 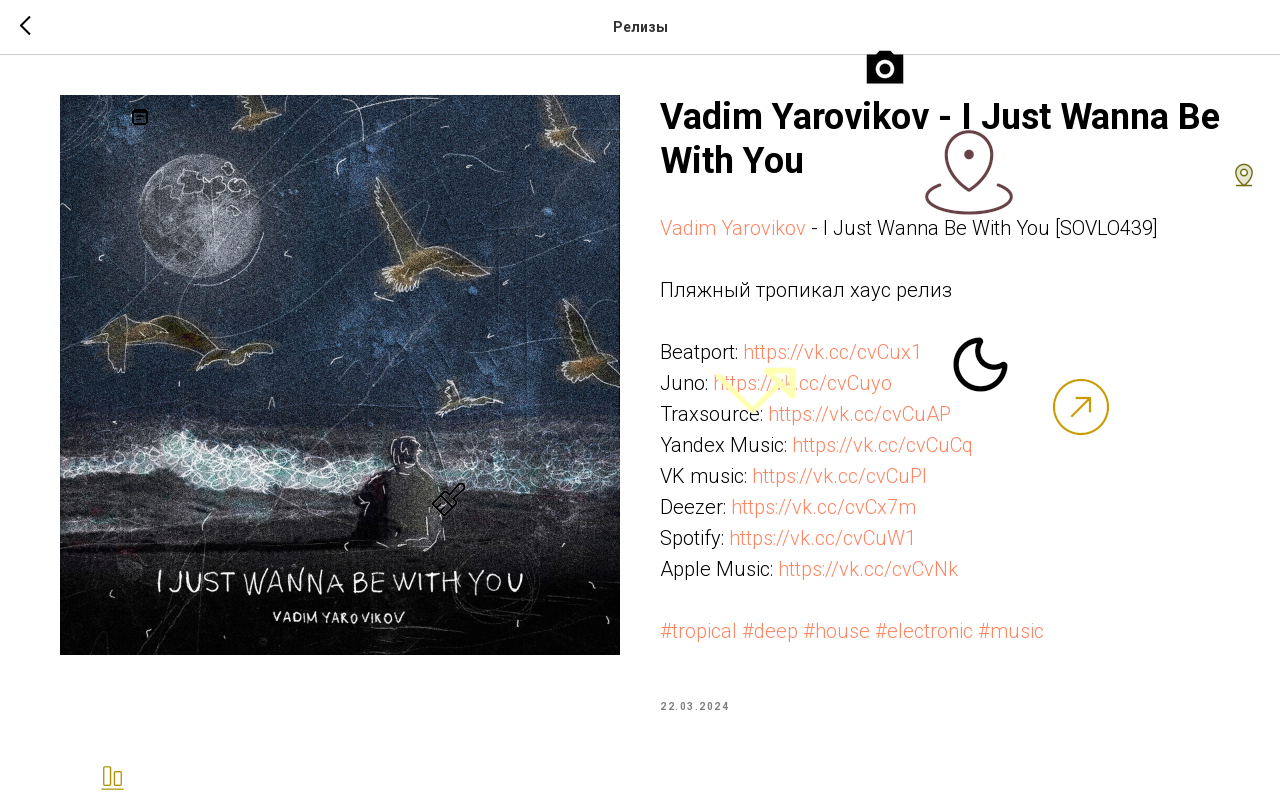 I want to click on toggle dark mode or night theme, so click(x=980, y=364).